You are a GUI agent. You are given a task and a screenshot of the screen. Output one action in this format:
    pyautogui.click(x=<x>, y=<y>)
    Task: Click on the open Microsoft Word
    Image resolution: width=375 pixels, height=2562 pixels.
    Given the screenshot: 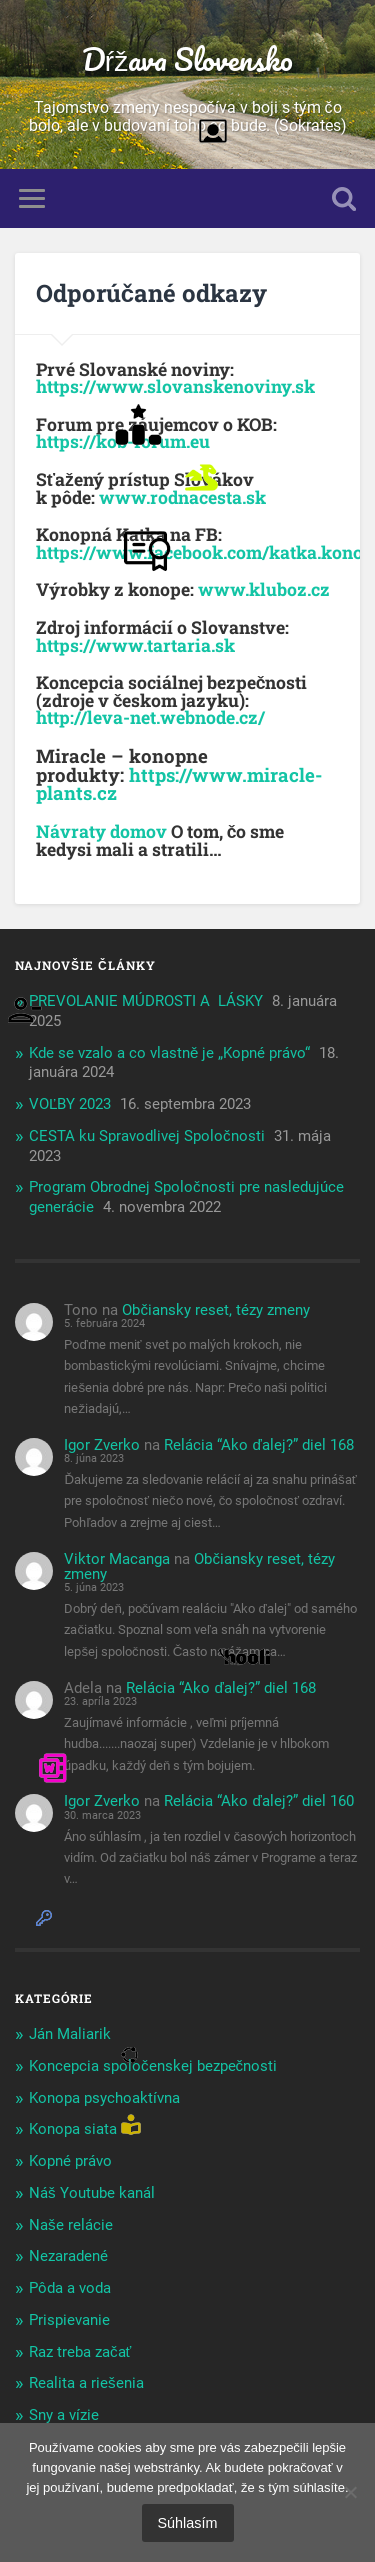 What is the action you would take?
    pyautogui.click(x=54, y=1768)
    